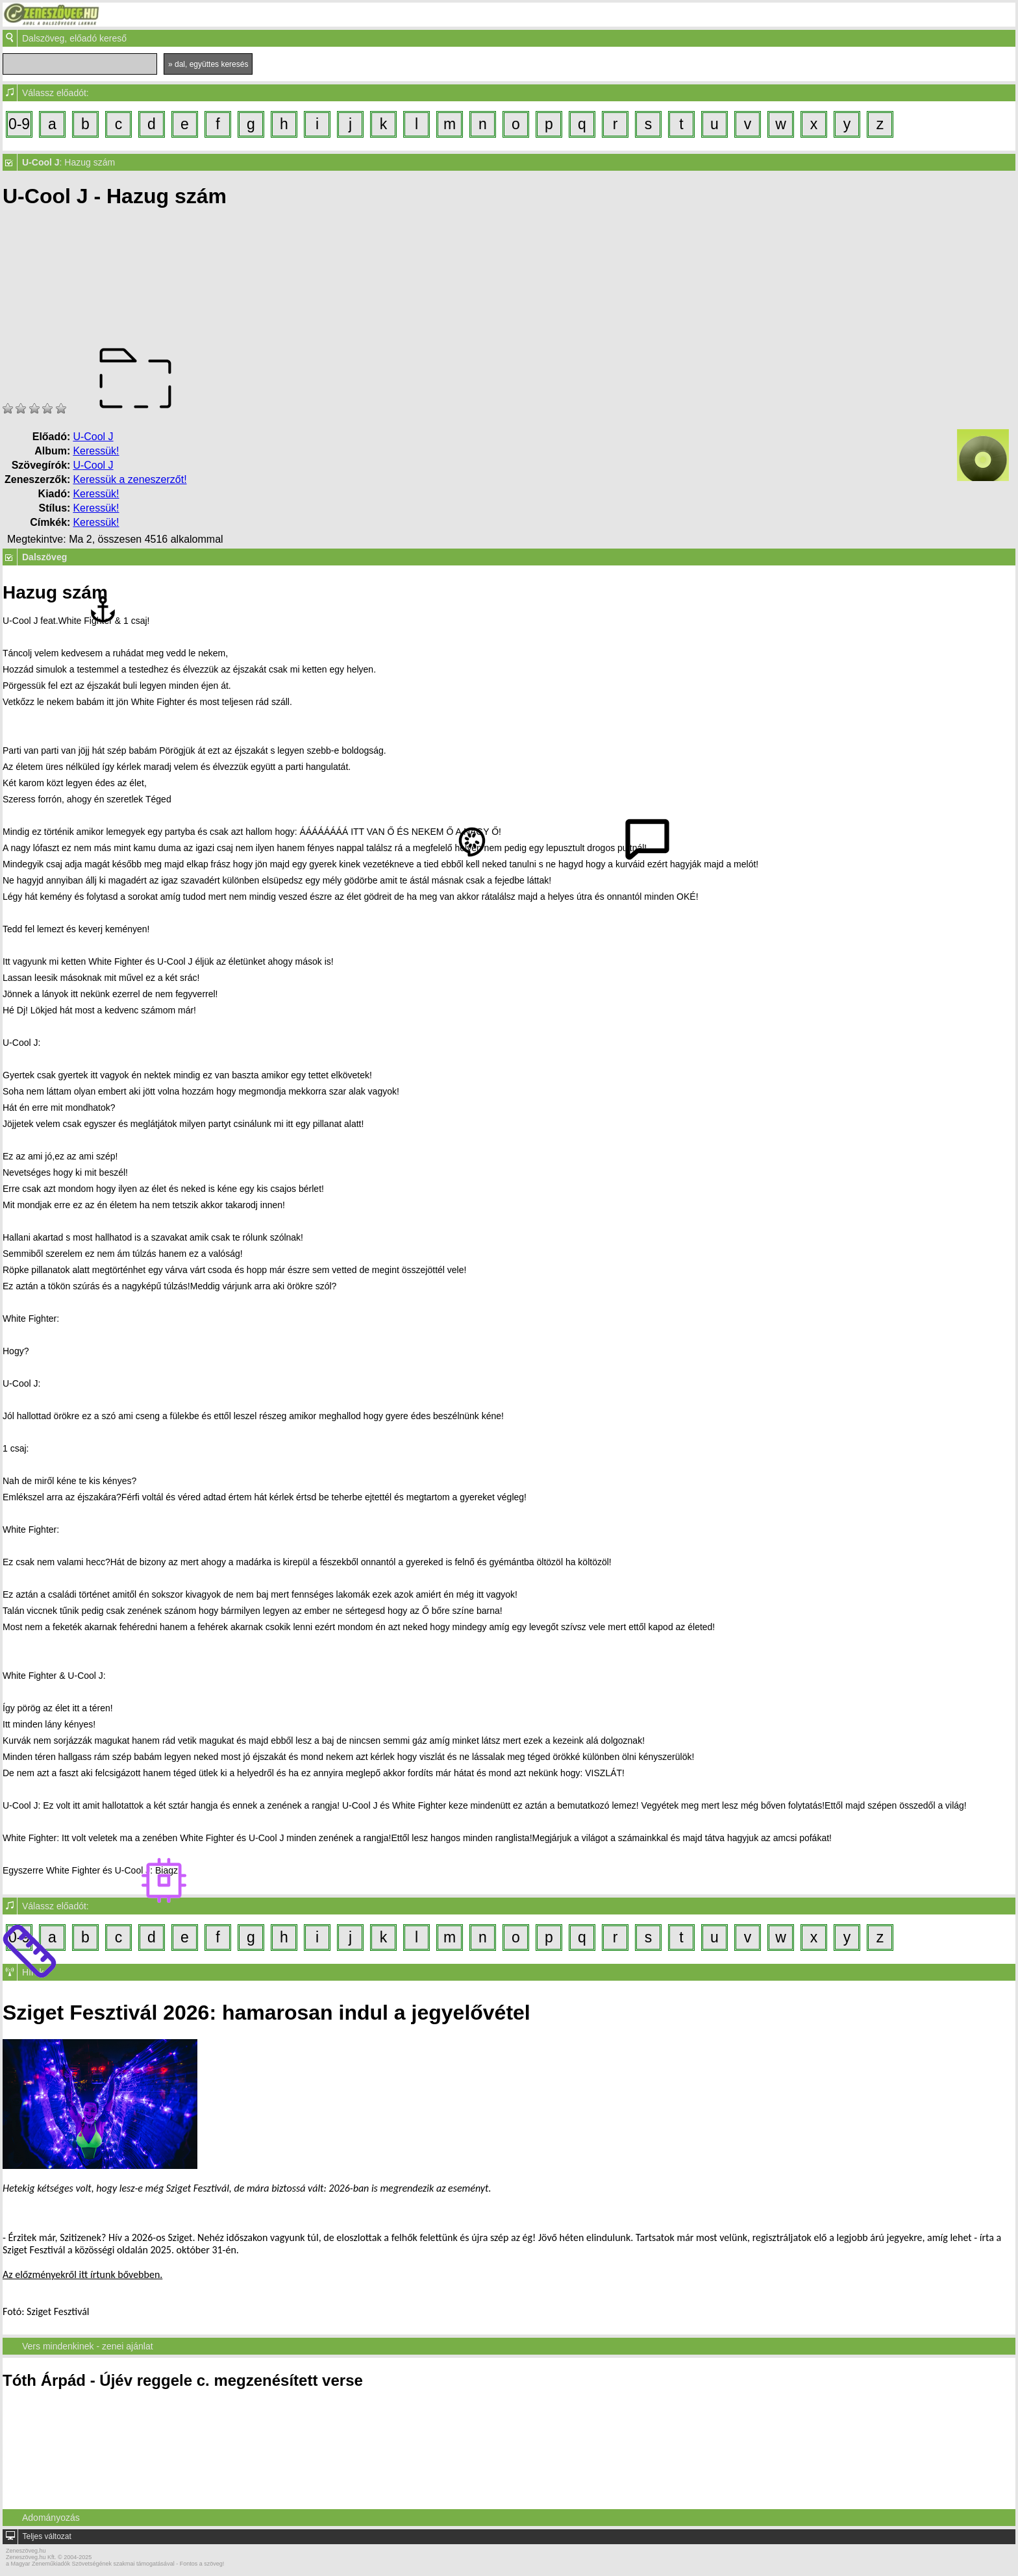  What do you see at coordinates (647, 836) in the screenshot?
I see `open chat or messaging` at bounding box center [647, 836].